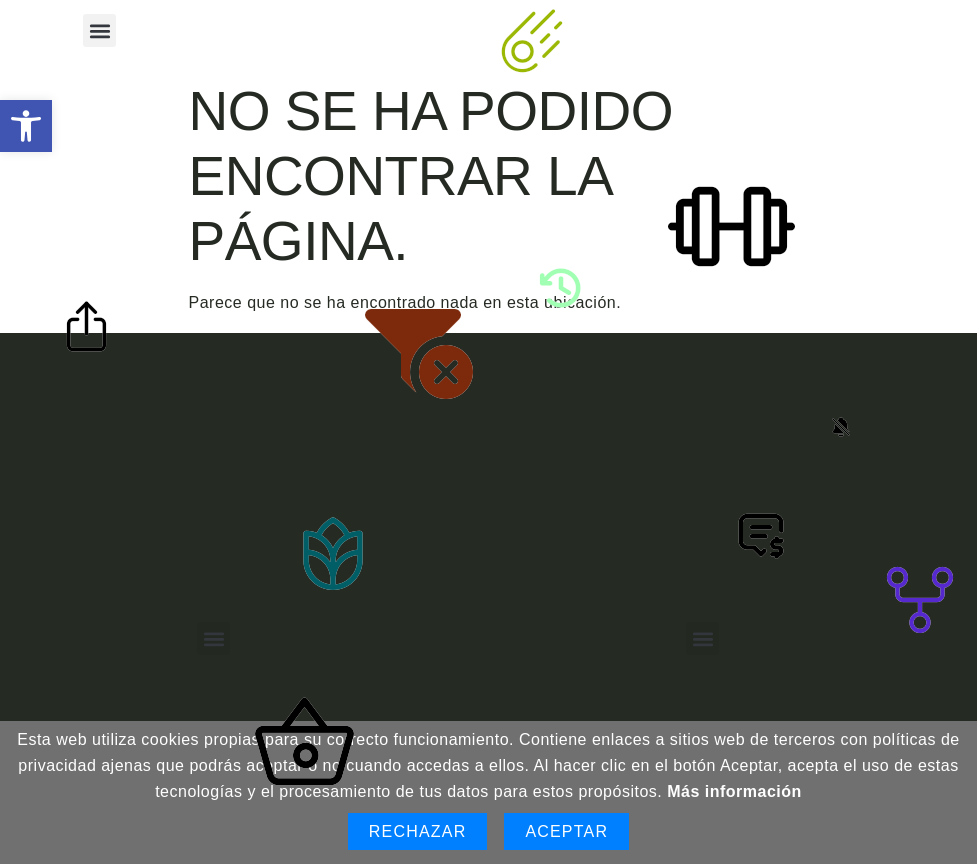  What do you see at coordinates (731, 226) in the screenshot?
I see `access workout or fitness features` at bounding box center [731, 226].